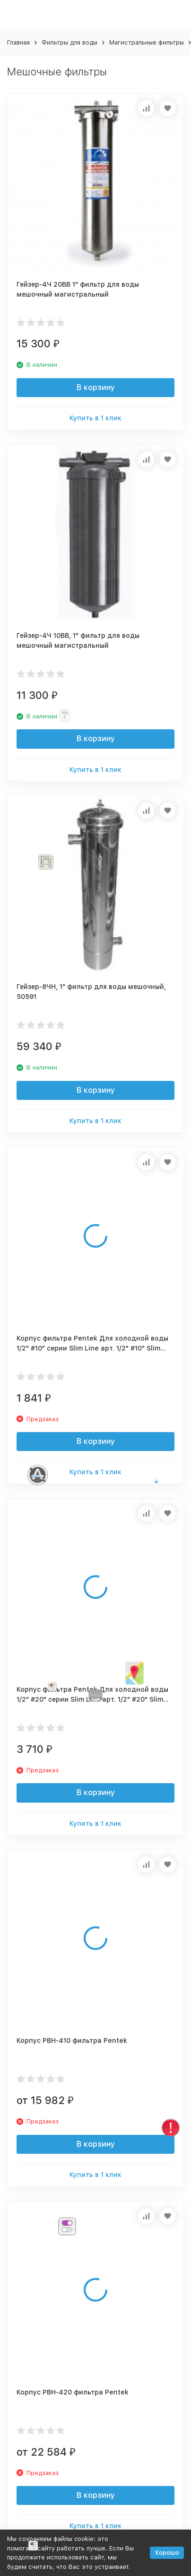  Describe the element at coordinates (67, 2226) in the screenshot. I see `open system settings` at that location.